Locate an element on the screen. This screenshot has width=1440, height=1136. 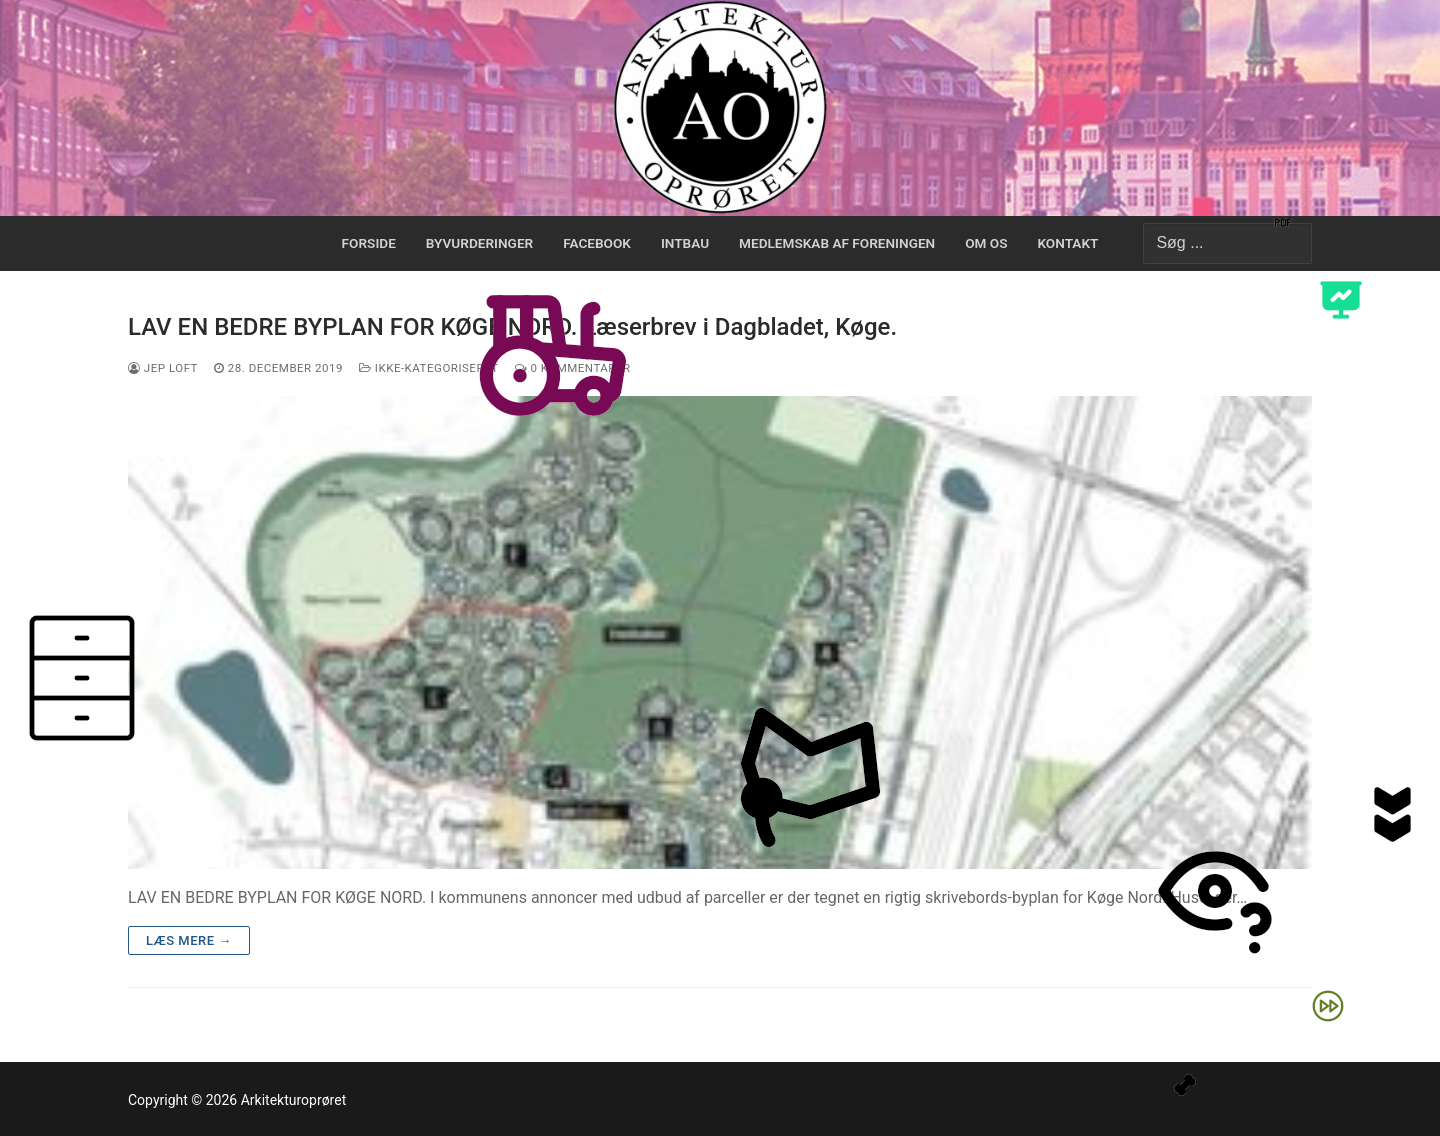
view your earned badges or achievements is located at coordinates (1392, 814).